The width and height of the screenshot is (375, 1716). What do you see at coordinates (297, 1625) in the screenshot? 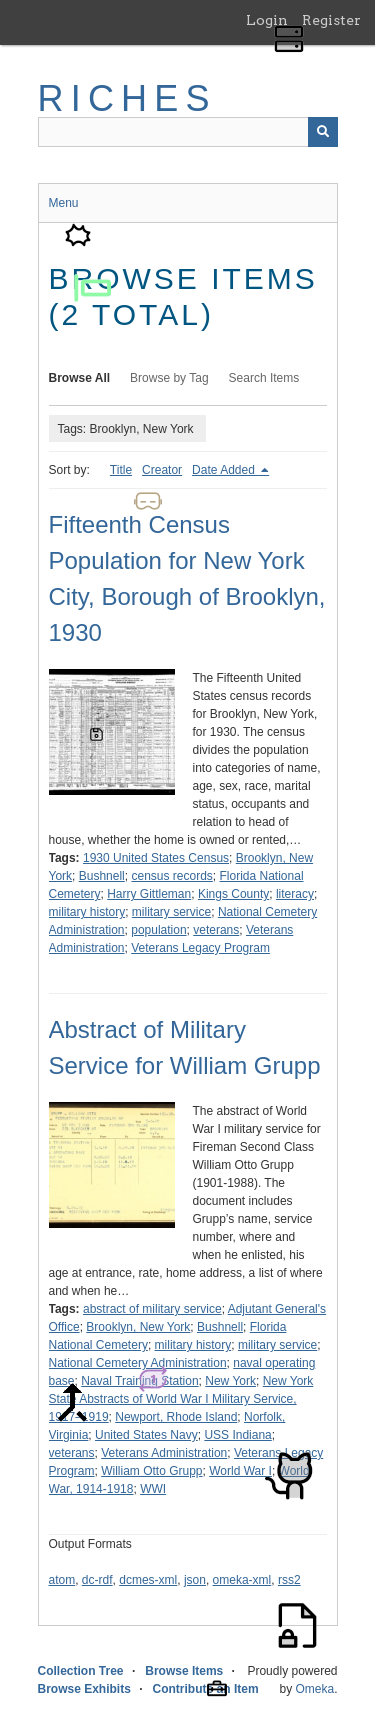
I see `a locked or encrypted file` at bounding box center [297, 1625].